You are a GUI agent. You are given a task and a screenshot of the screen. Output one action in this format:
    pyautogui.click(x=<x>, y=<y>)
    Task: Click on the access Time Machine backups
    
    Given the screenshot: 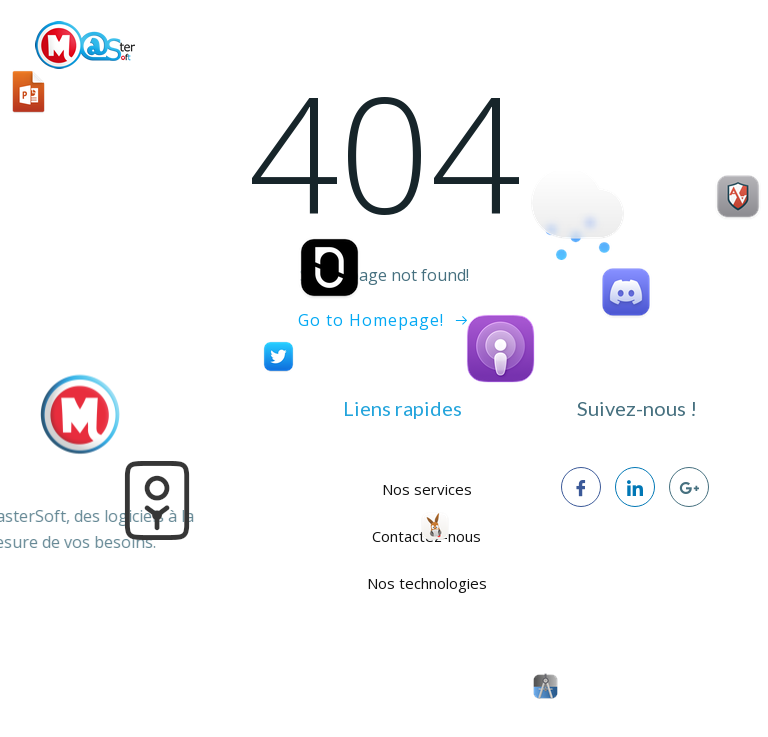 What is the action you would take?
    pyautogui.click(x=159, y=500)
    